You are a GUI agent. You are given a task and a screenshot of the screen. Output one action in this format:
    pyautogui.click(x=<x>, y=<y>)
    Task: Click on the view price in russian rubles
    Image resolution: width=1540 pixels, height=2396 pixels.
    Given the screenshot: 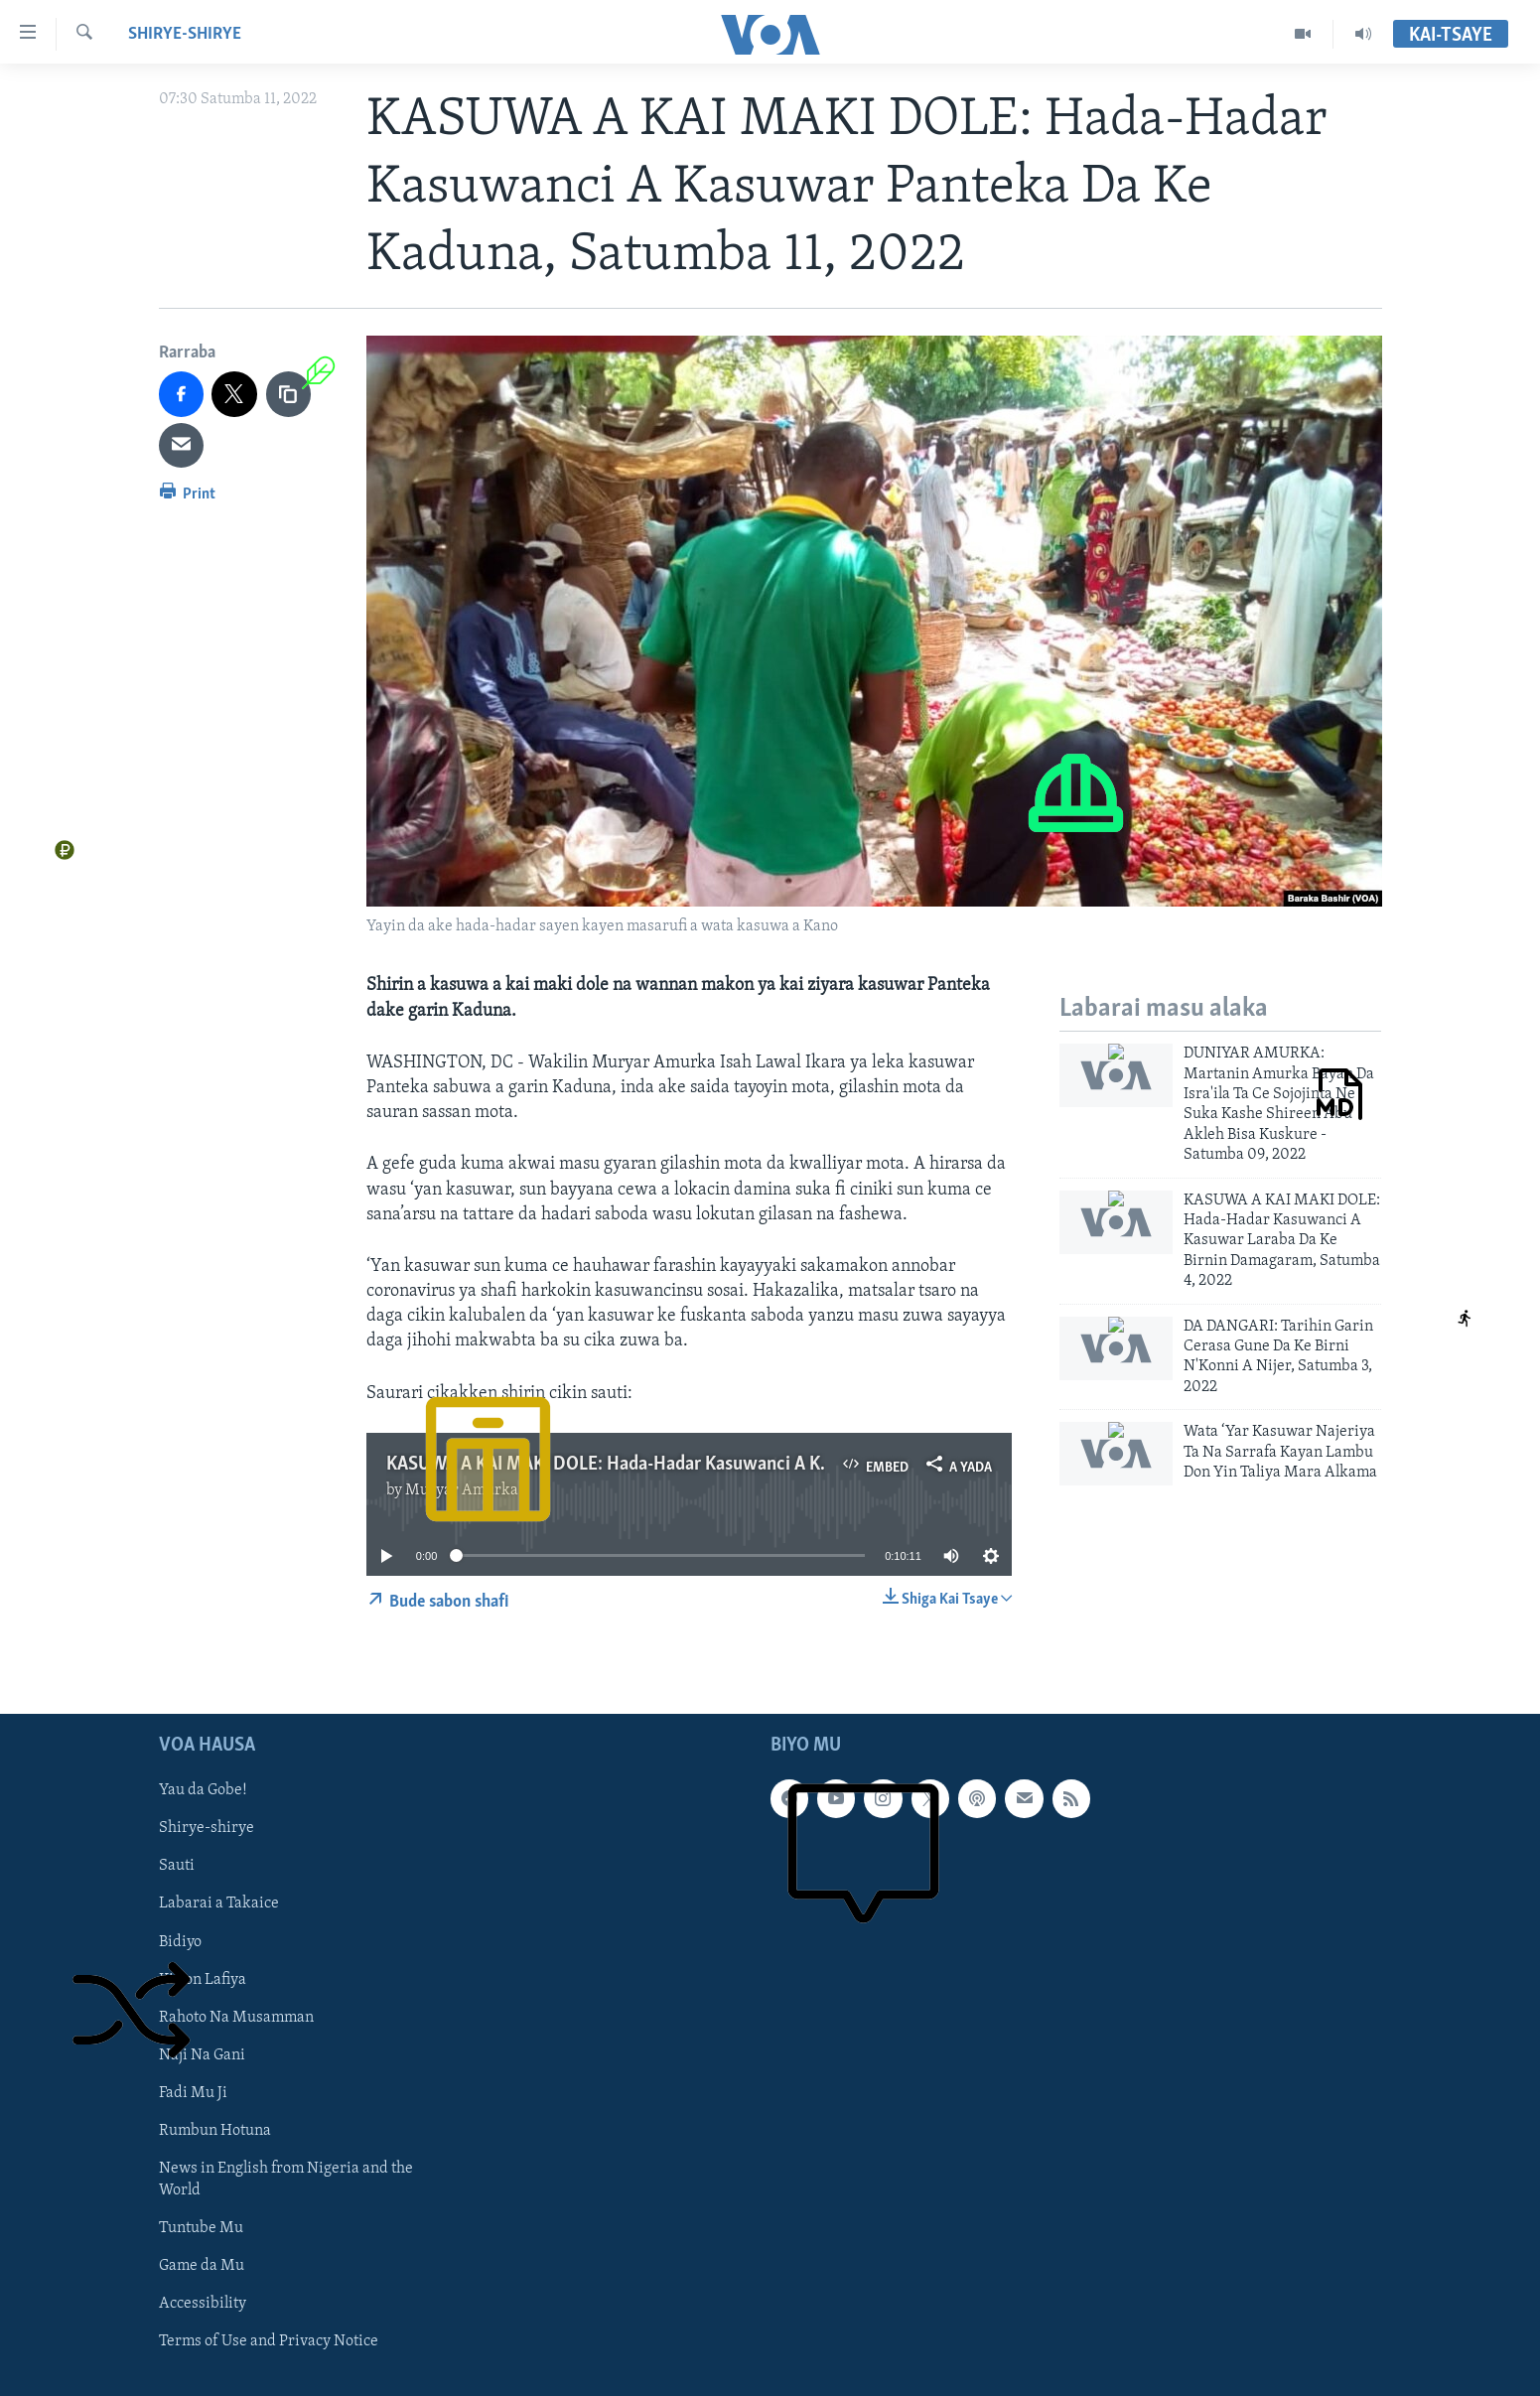 What is the action you would take?
    pyautogui.click(x=65, y=850)
    